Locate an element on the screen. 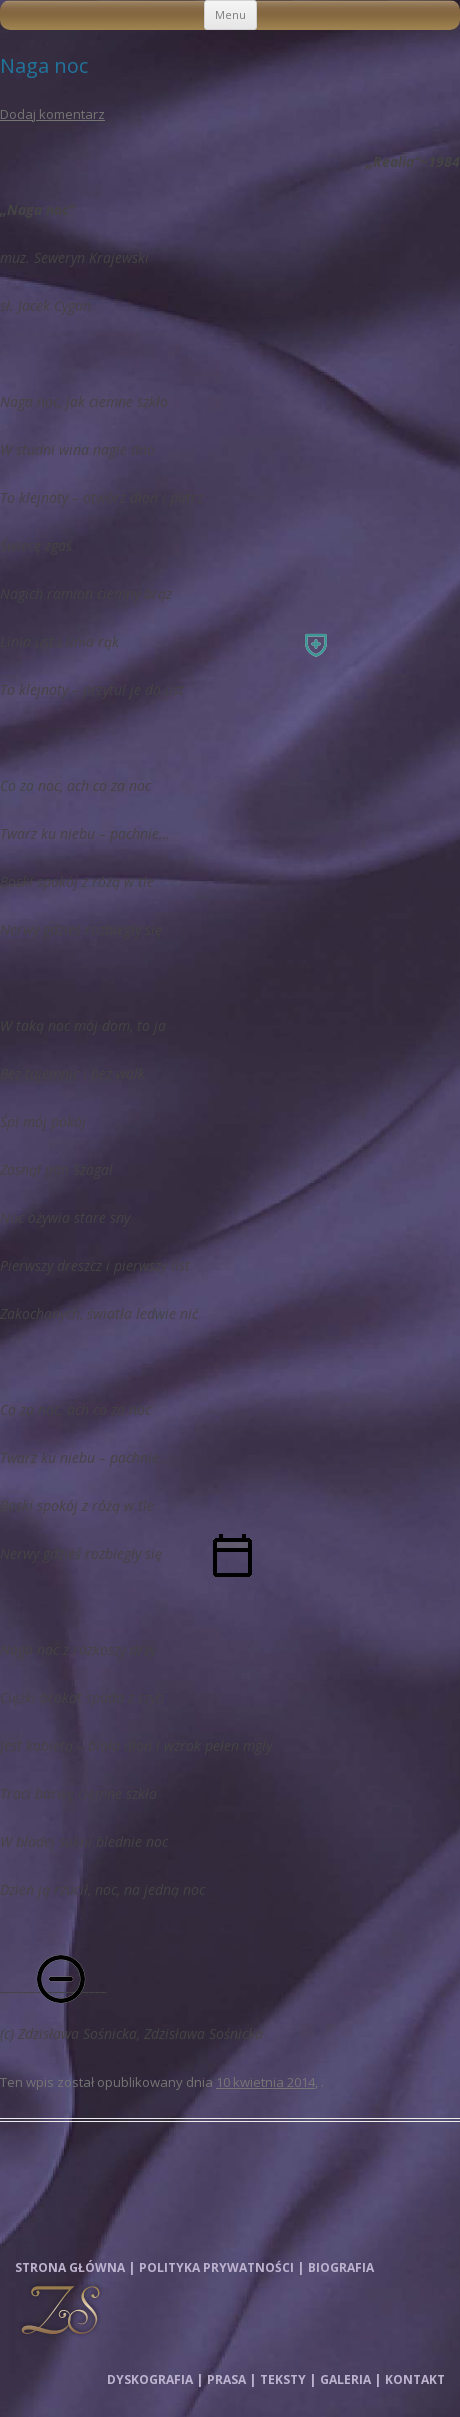 The width and height of the screenshot is (460, 2417). add new security protection is located at coordinates (316, 644).